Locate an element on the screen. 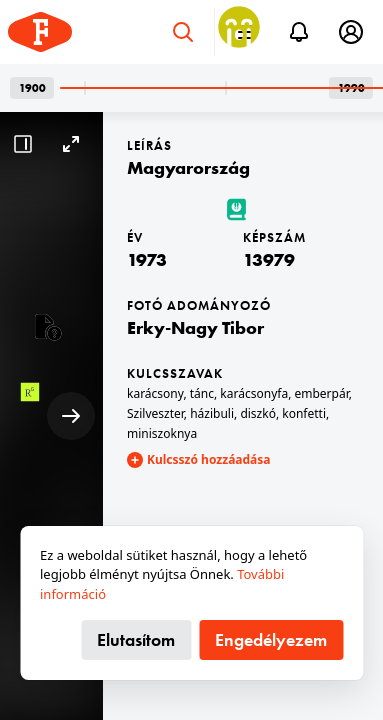 This screenshot has width=383, height=720. react with a crying or sad emotion is located at coordinates (239, 27).